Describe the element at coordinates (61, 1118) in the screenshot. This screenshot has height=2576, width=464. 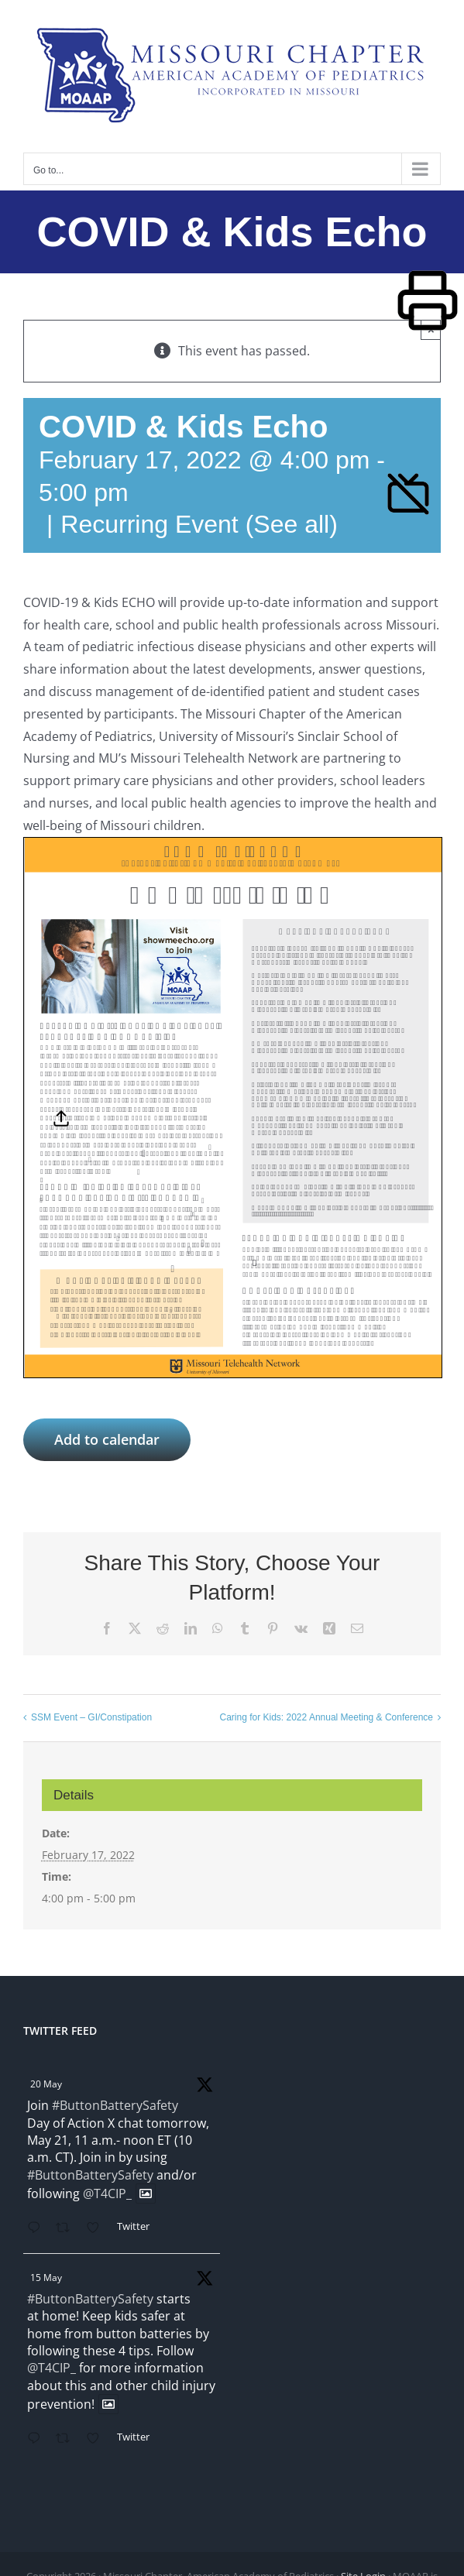
I see `upload a file or document` at that location.